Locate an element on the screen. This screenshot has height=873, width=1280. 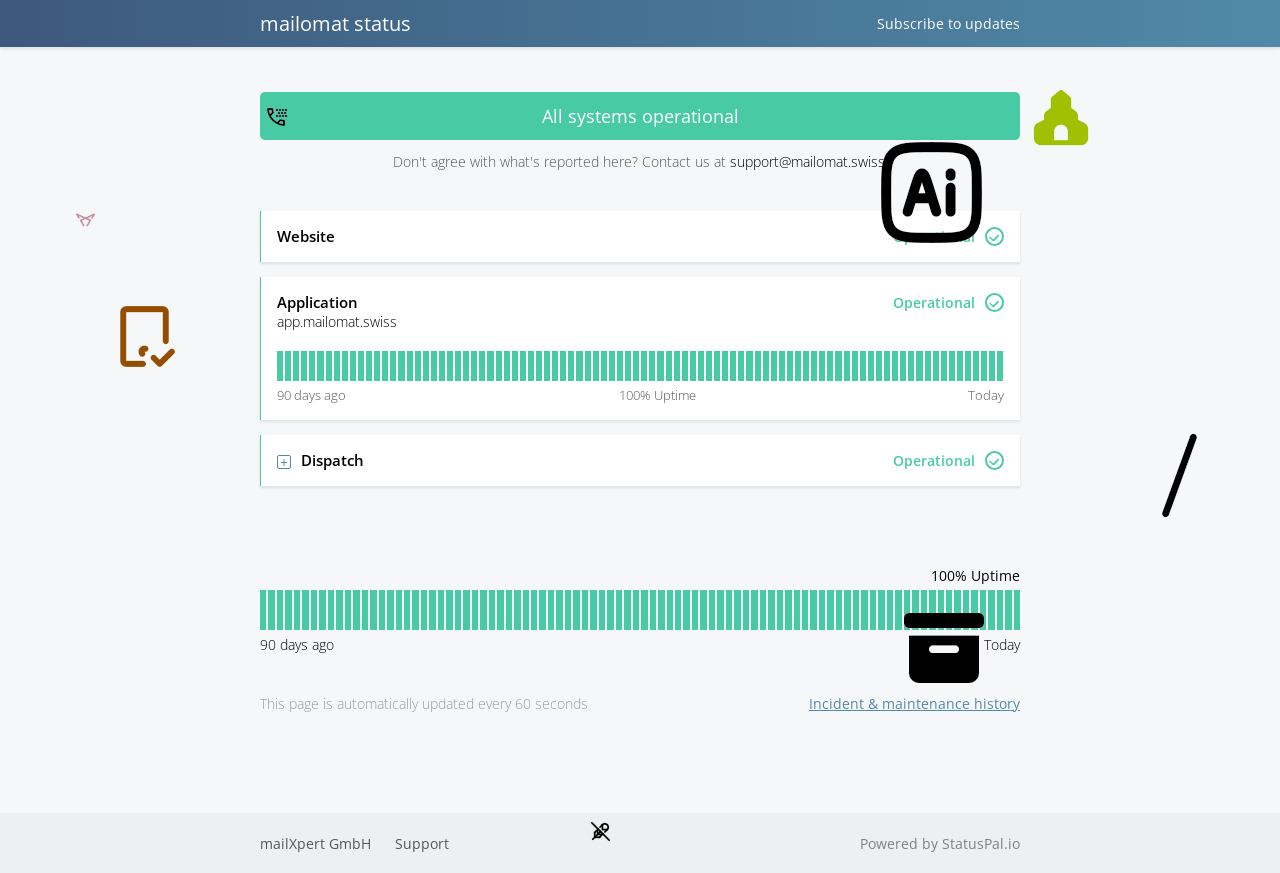
tablet device successfully connected is located at coordinates (144, 336).